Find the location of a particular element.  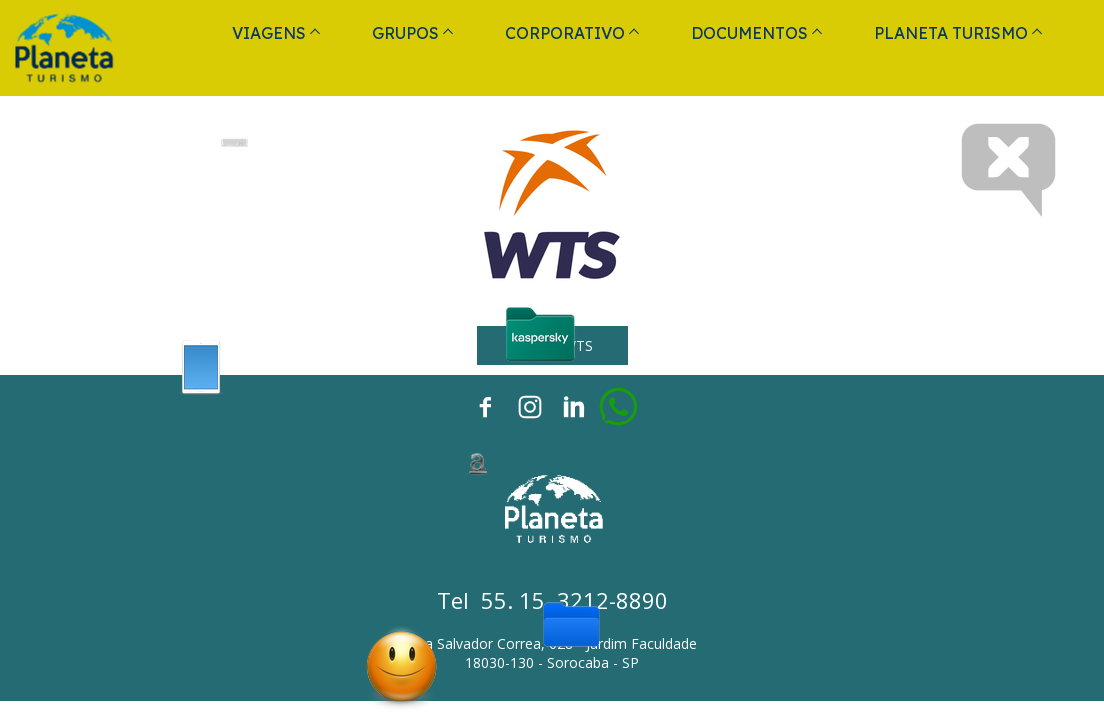

add an emoji or reaction to a message is located at coordinates (402, 670).